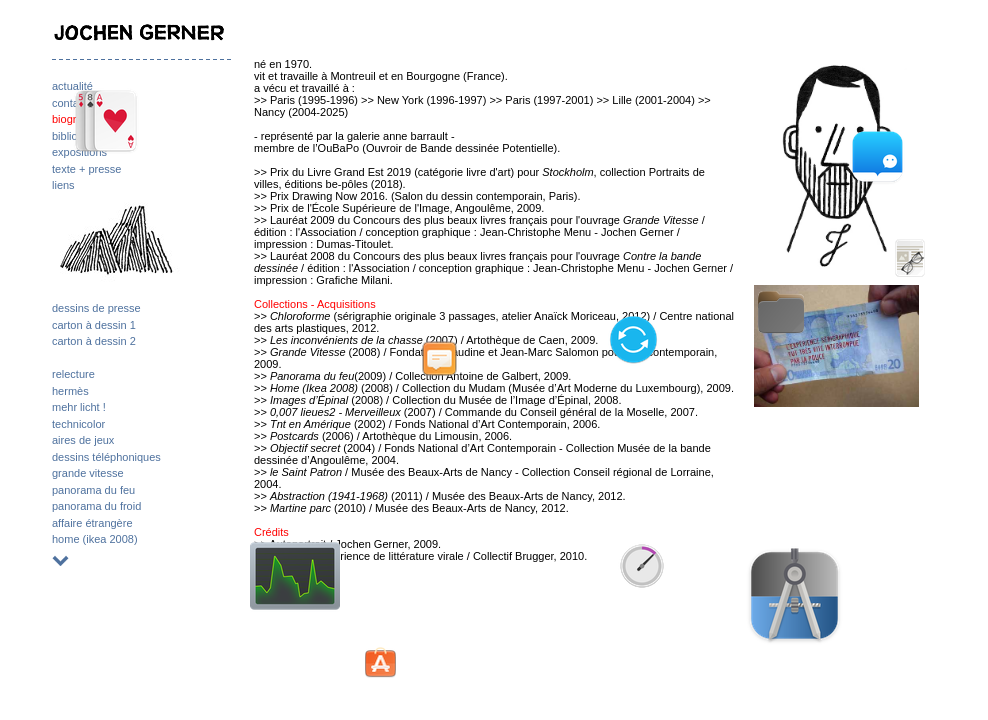 Image resolution: width=988 pixels, height=720 pixels. Describe the element at coordinates (633, 339) in the screenshot. I see `indicates file is syncing with shared folder` at that location.